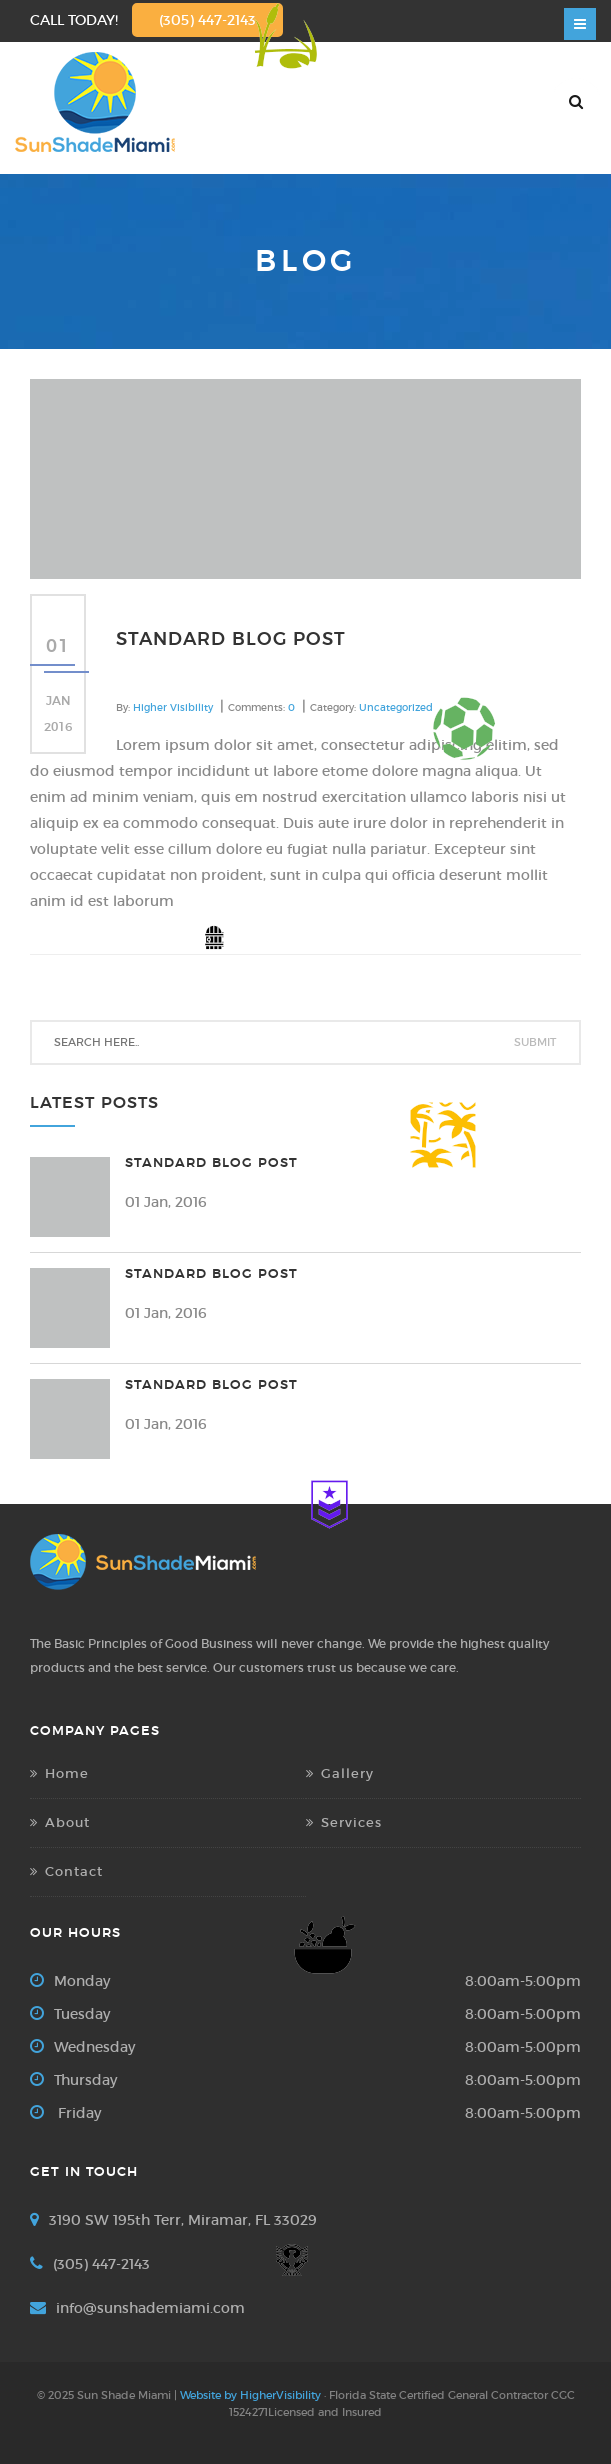 The height and width of the screenshot is (2464, 611). What do you see at coordinates (213, 937) in the screenshot?
I see `enter or exit a room or building` at bounding box center [213, 937].